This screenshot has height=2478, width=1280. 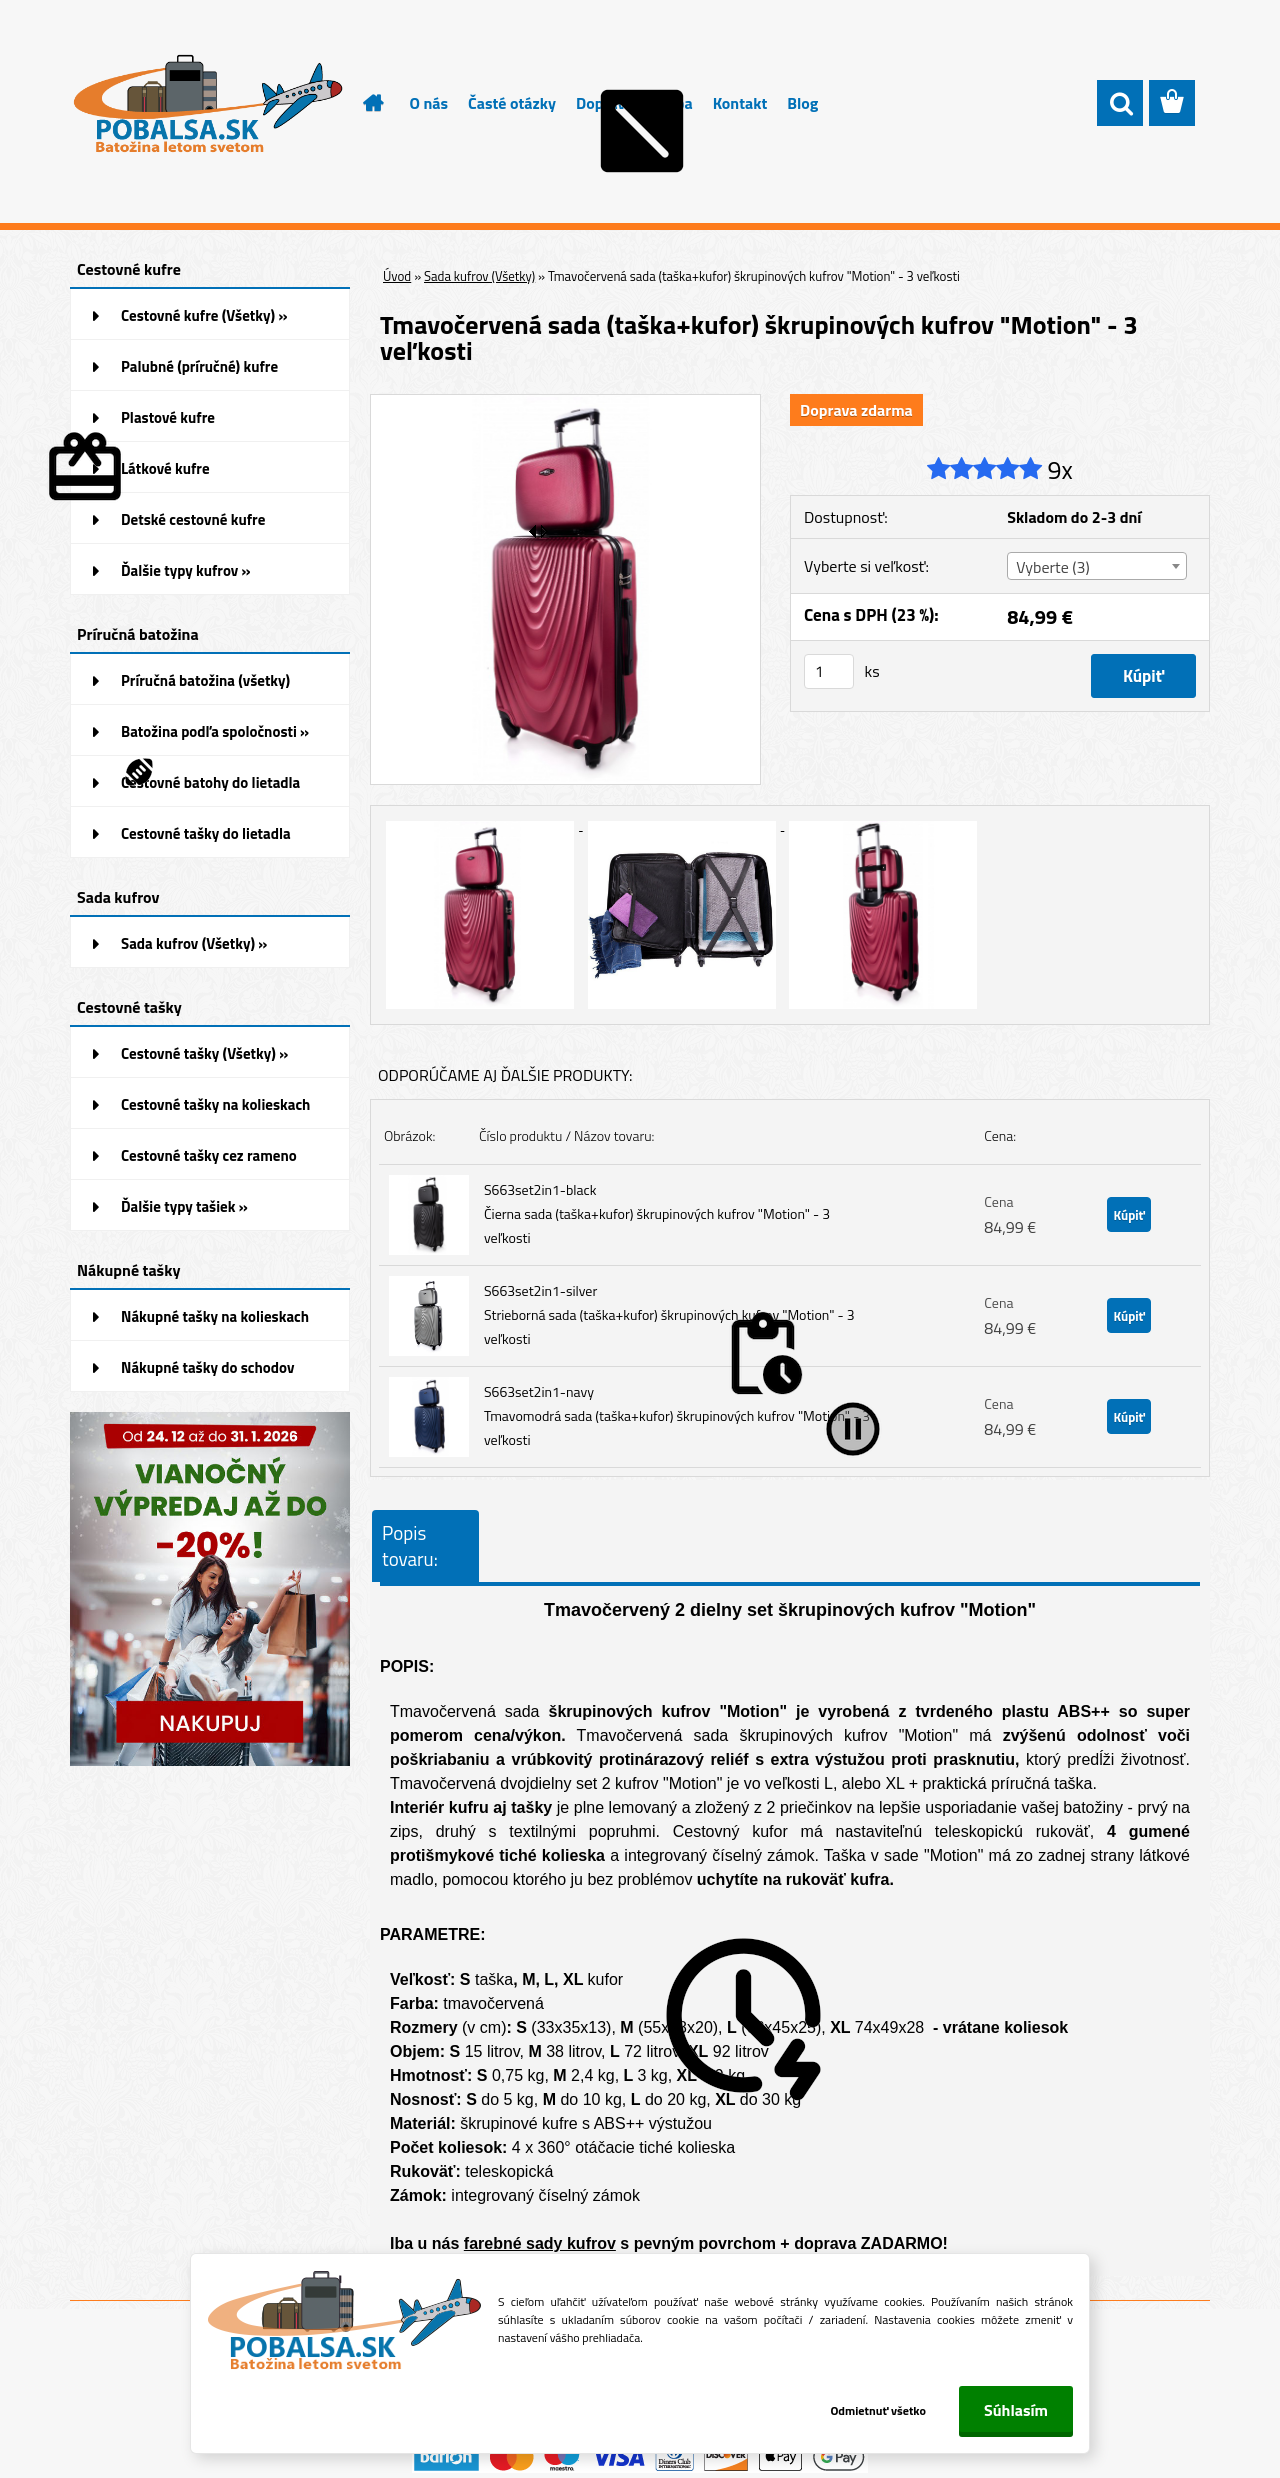 What do you see at coordinates (85, 468) in the screenshot?
I see `redeem a gift card or voucher` at bounding box center [85, 468].